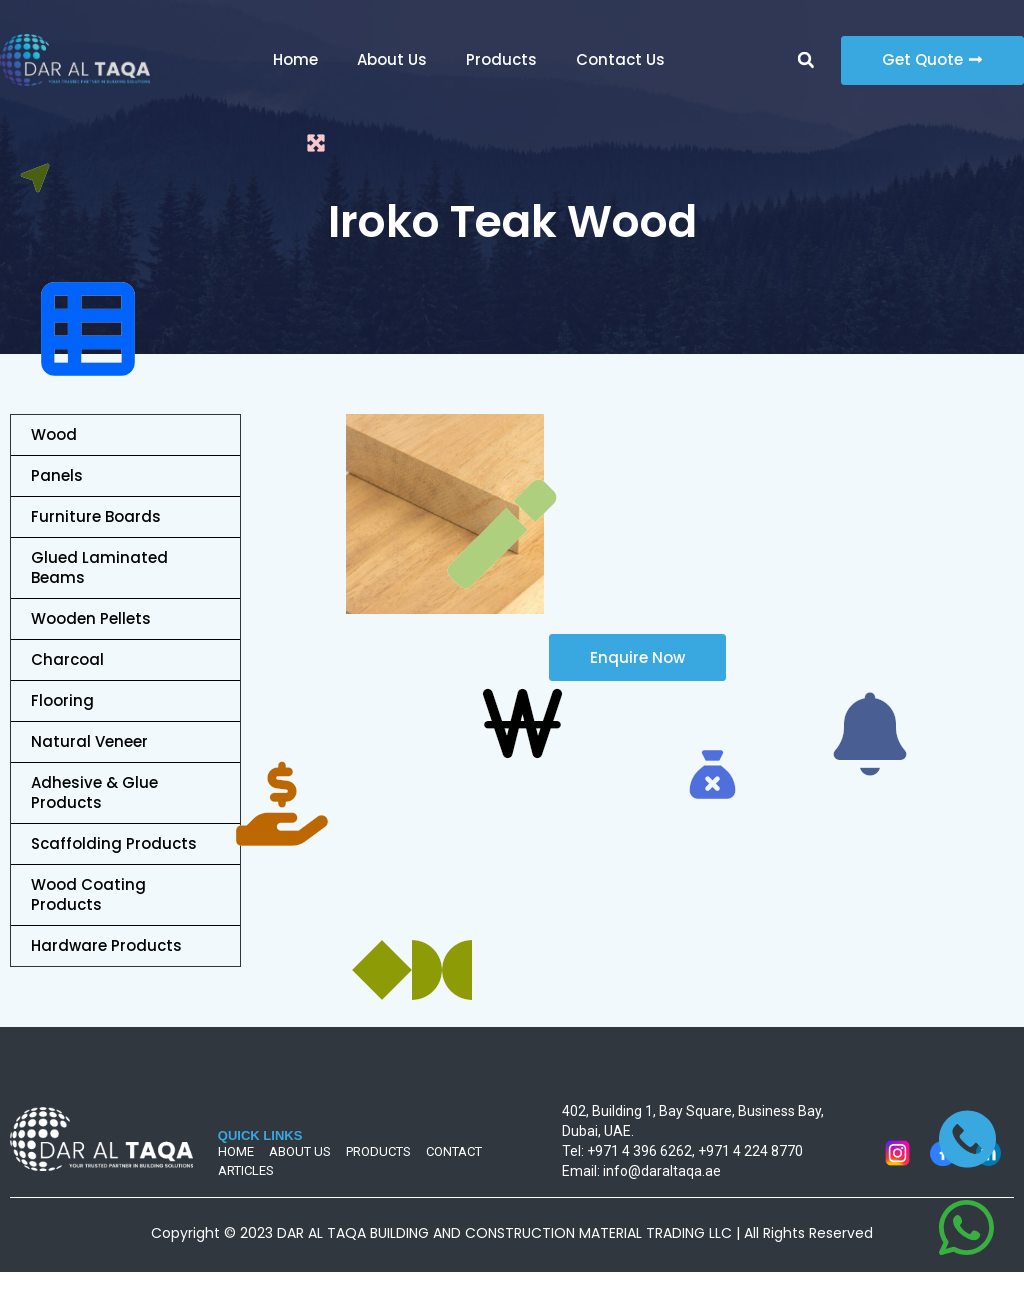 The height and width of the screenshot is (1292, 1024). Describe the element at coordinates (282, 805) in the screenshot. I see `make a payment or donation` at that location.